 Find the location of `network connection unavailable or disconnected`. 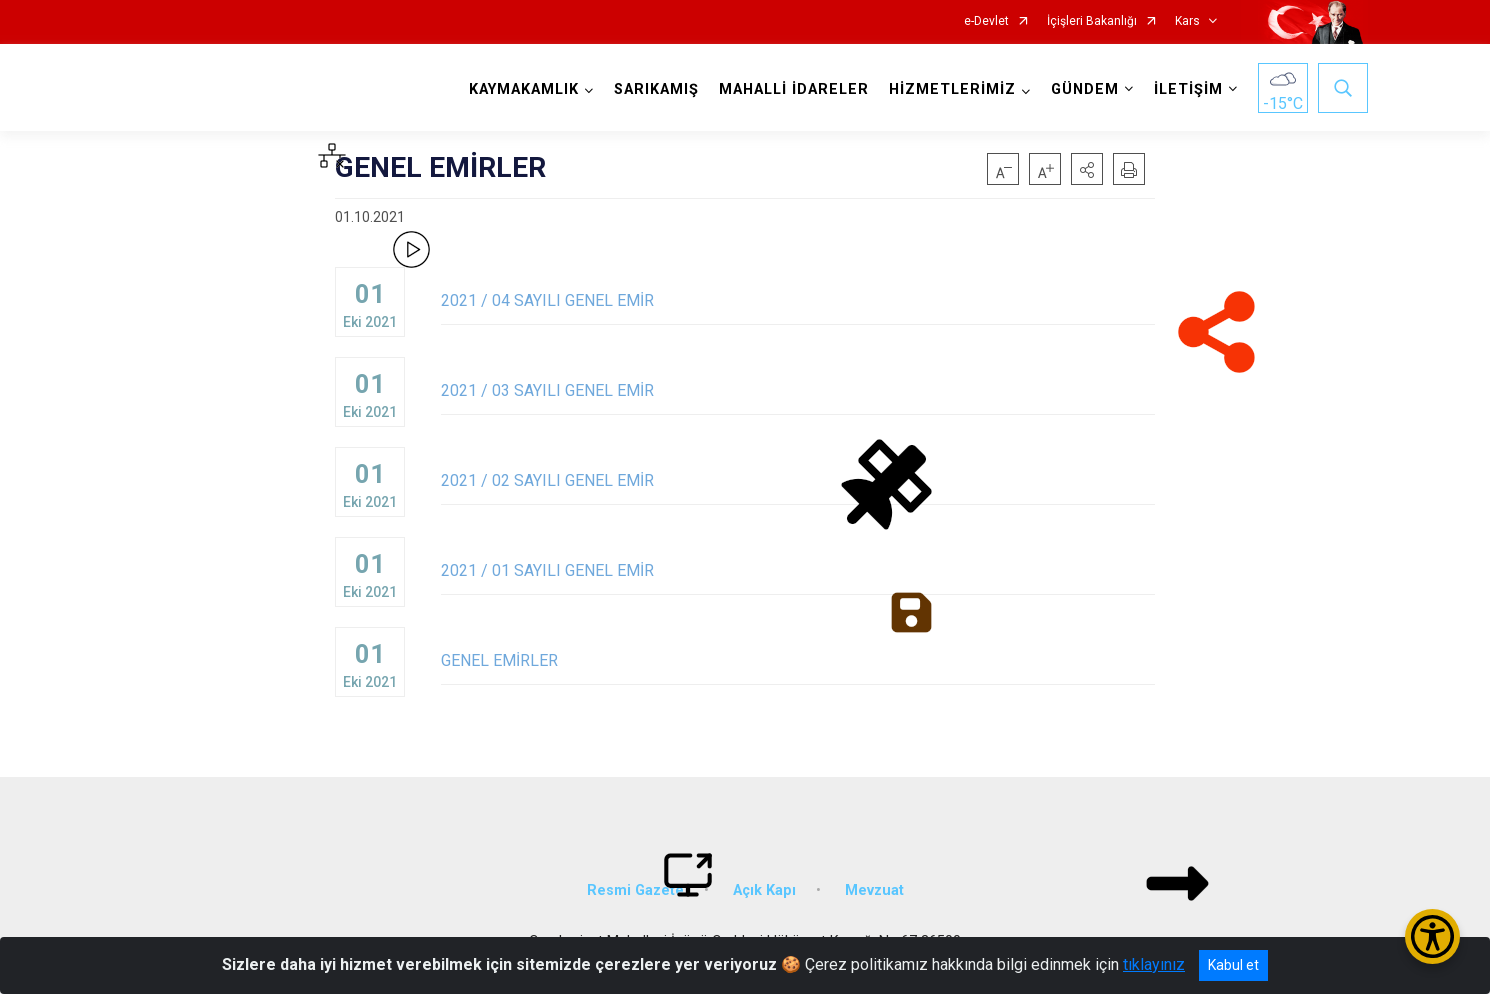

network connection unavailable or disconnected is located at coordinates (332, 156).